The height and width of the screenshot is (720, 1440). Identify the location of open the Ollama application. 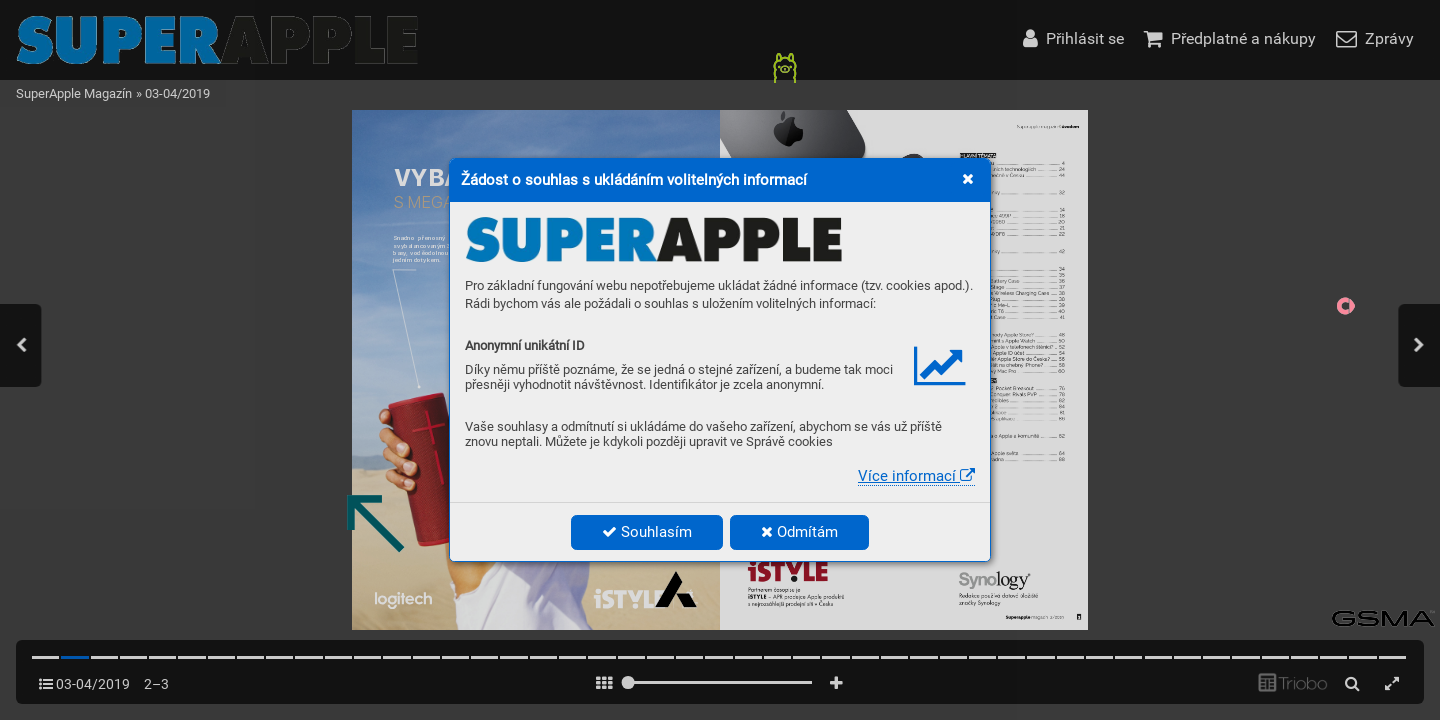
(785, 68).